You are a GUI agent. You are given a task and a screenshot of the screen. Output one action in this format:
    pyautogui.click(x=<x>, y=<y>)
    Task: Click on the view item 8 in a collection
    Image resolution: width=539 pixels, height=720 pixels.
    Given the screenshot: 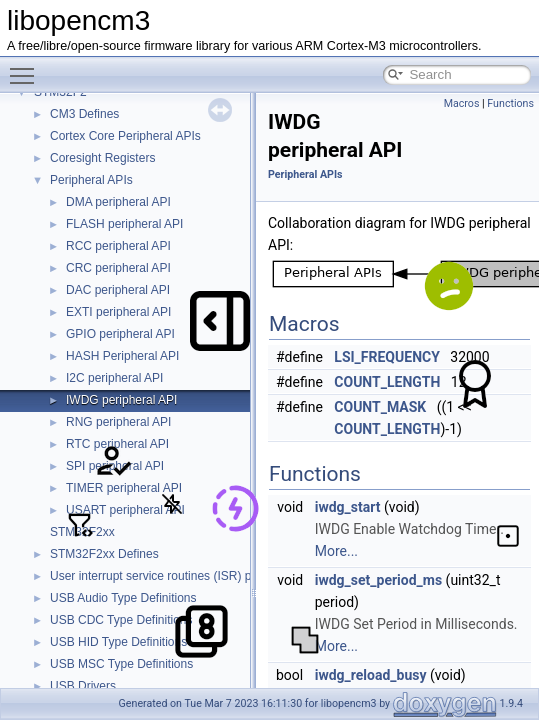 What is the action you would take?
    pyautogui.click(x=201, y=631)
    